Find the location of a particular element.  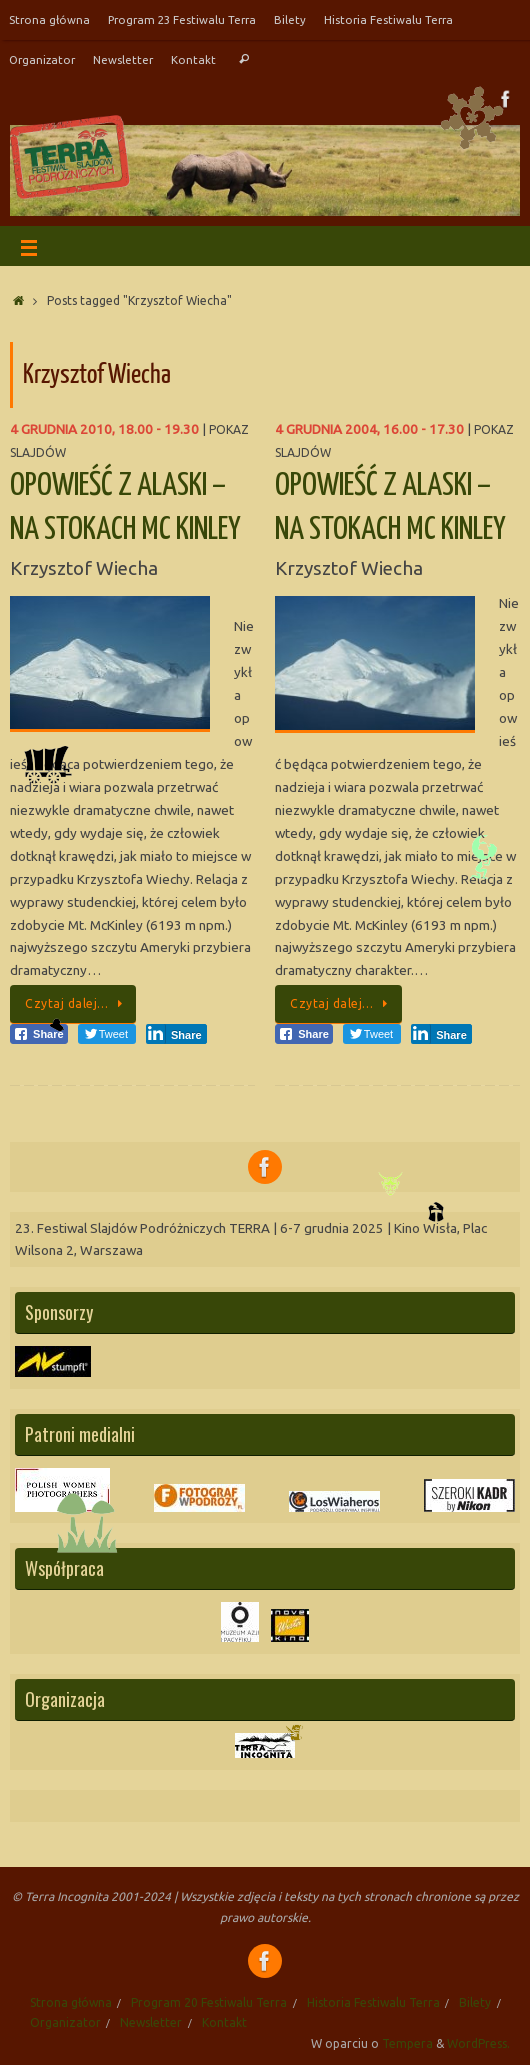

view world map or global content is located at coordinates (484, 856).